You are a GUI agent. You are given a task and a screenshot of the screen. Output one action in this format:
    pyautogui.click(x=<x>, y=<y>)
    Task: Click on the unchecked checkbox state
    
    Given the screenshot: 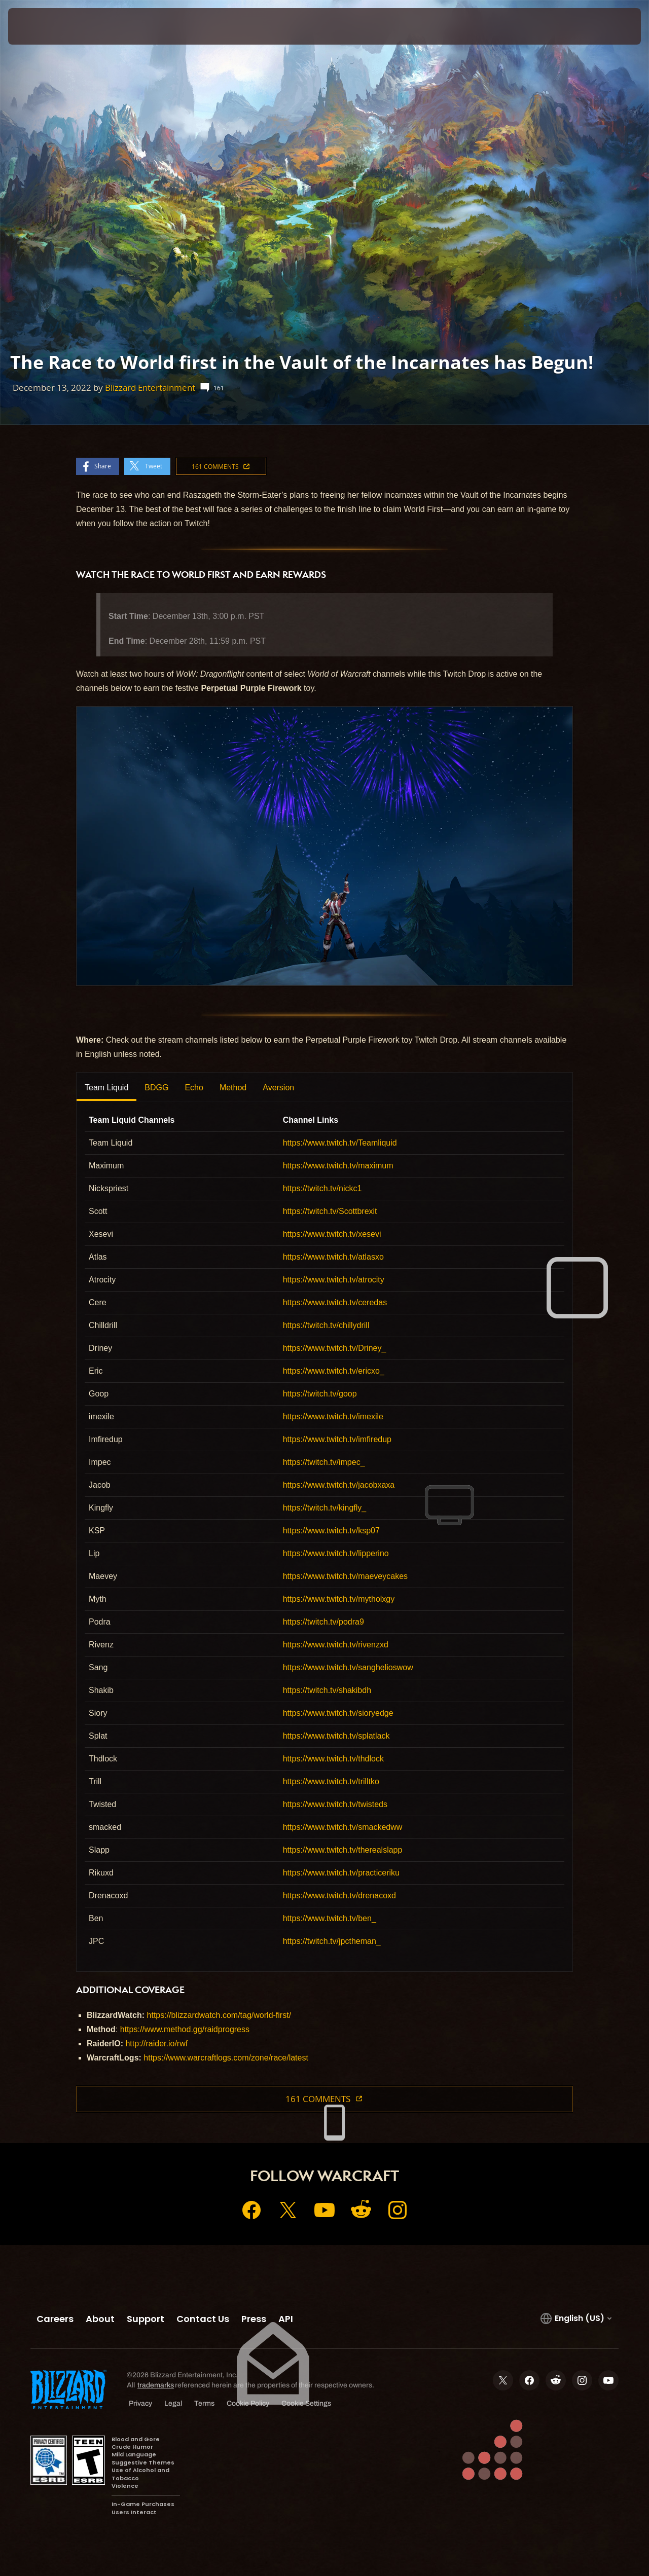 What is the action you would take?
    pyautogui.click(x=577, y=1287)
    